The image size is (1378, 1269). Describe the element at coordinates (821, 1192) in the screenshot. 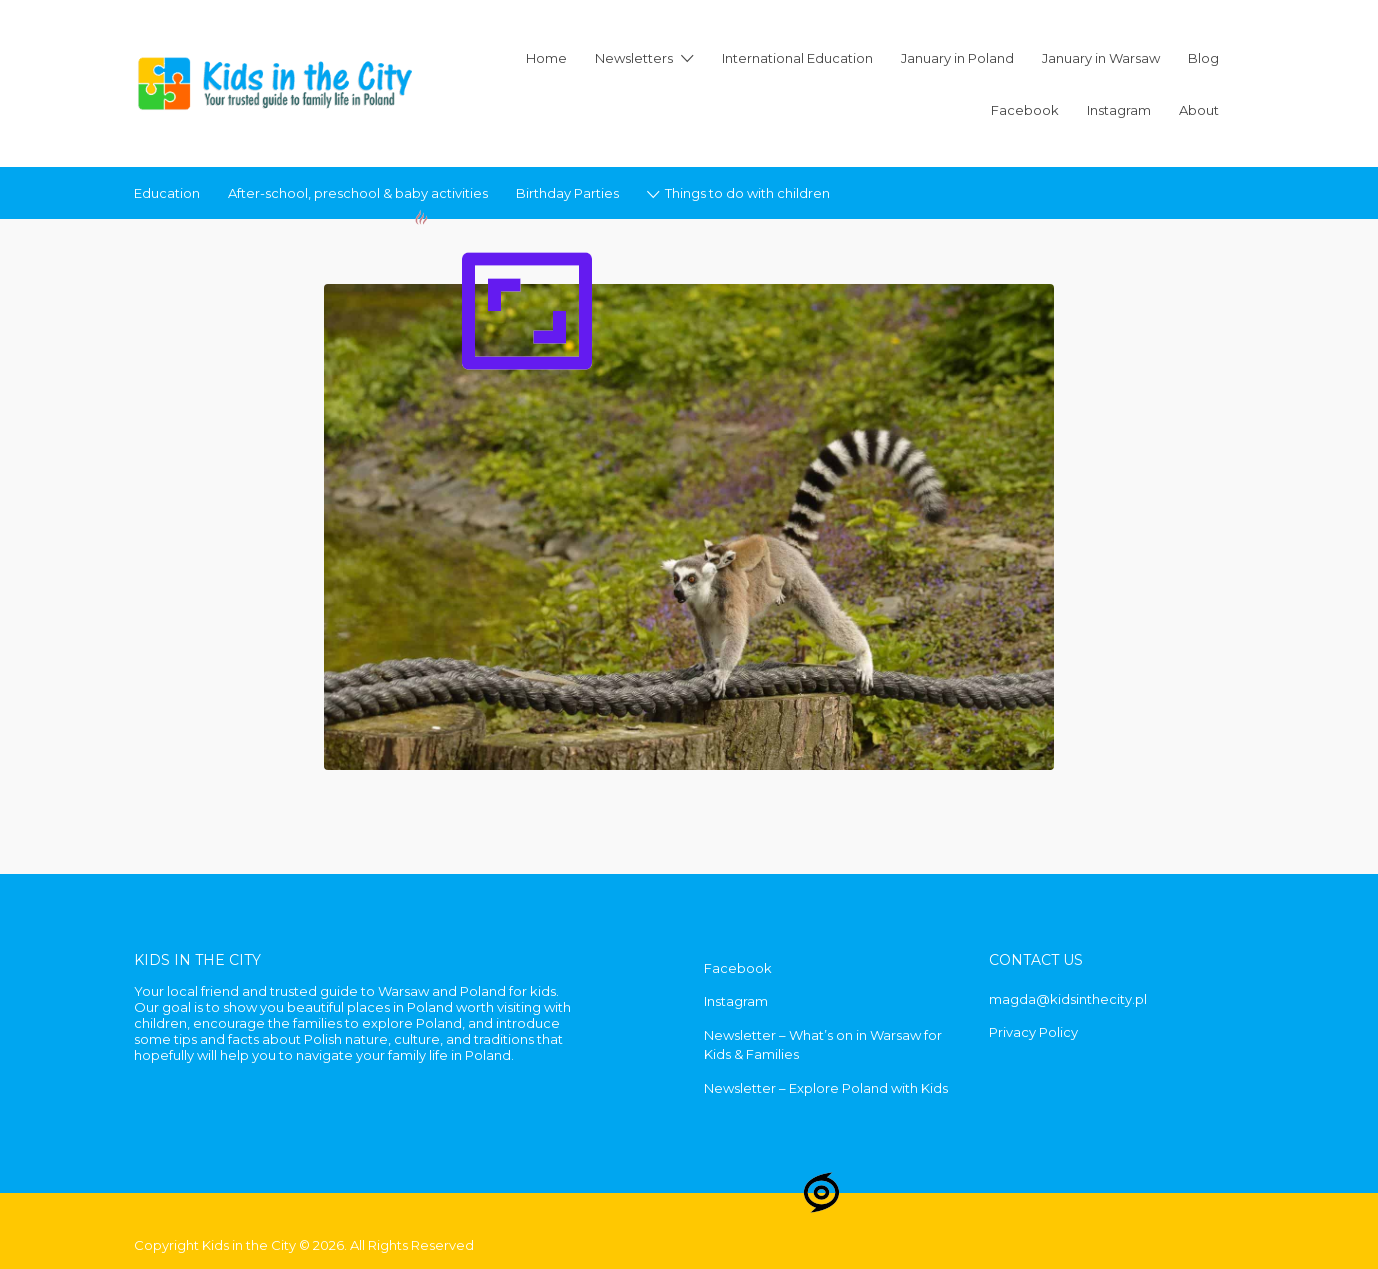

I see `indicates typhoon or hurricane weather alert` at that location.